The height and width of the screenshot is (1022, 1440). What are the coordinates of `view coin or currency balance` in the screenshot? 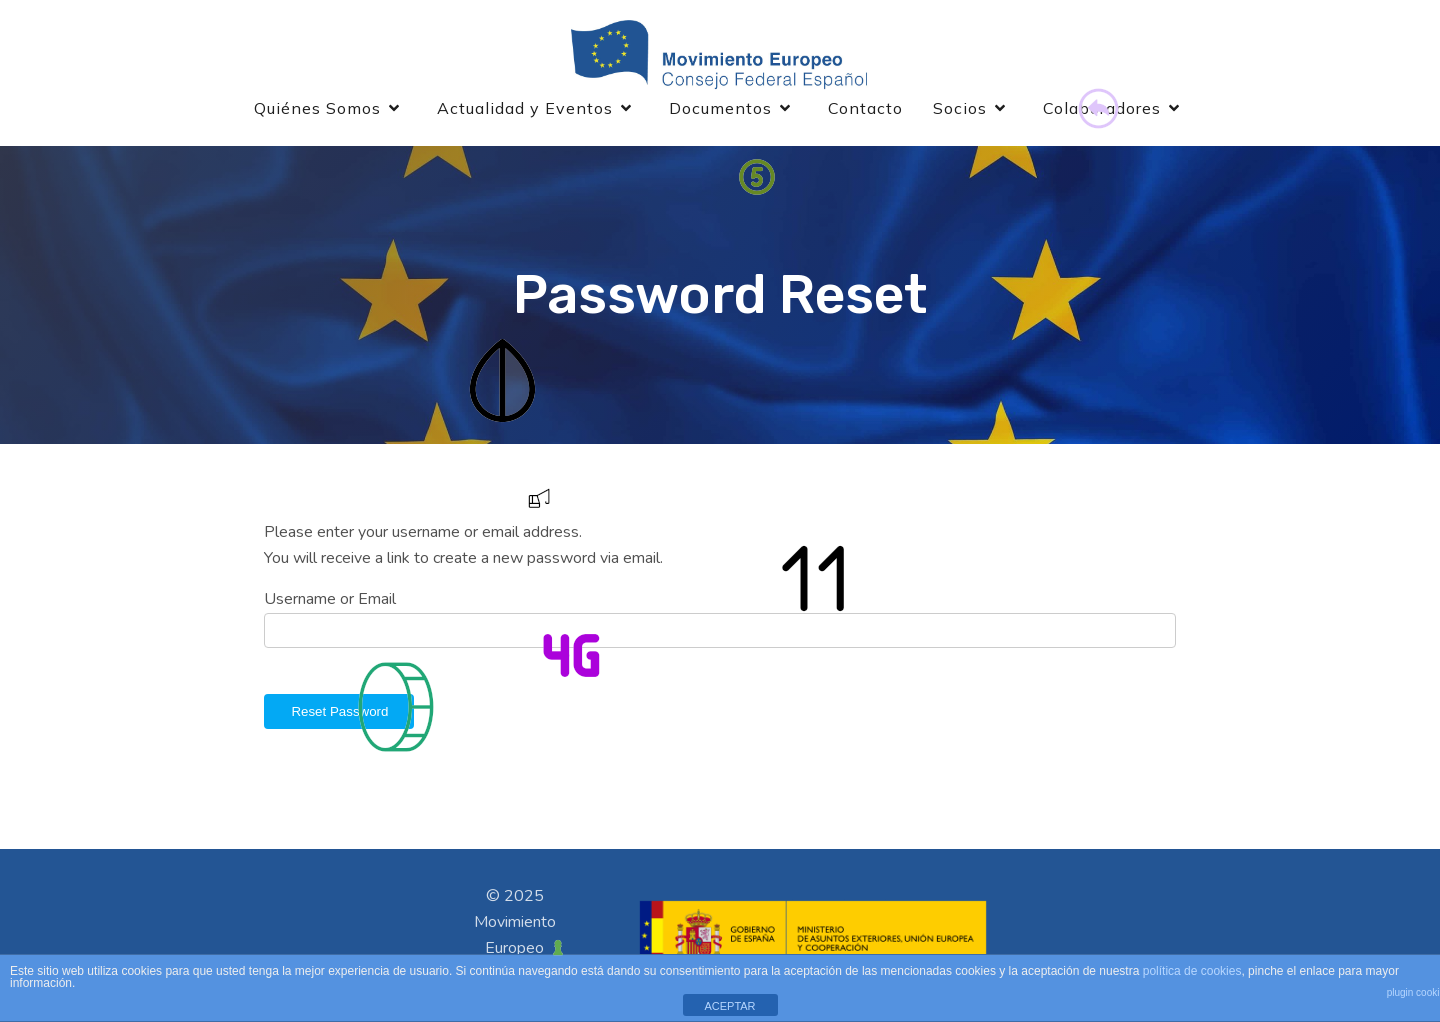 It's located at (396, 707).